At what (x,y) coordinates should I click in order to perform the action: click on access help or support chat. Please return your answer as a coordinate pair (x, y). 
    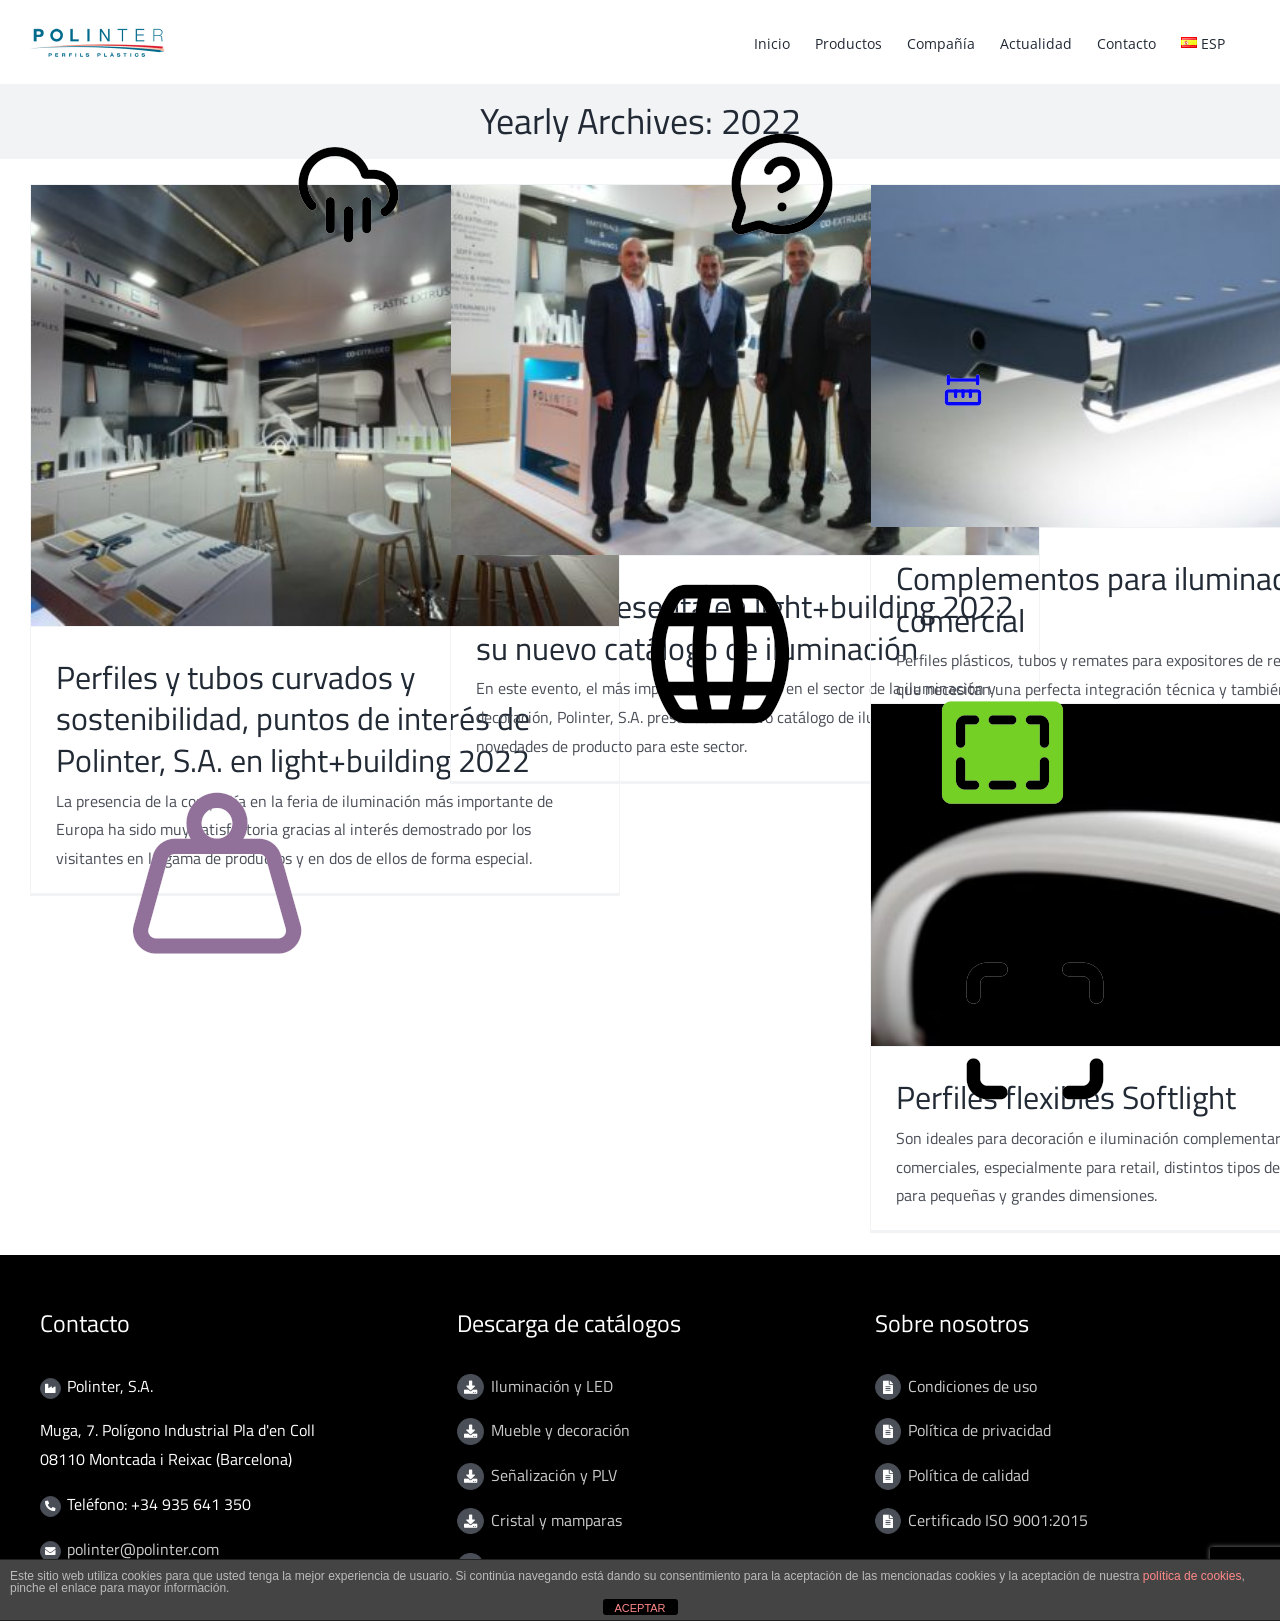
    Looking at the image, I should click on (782, 184).